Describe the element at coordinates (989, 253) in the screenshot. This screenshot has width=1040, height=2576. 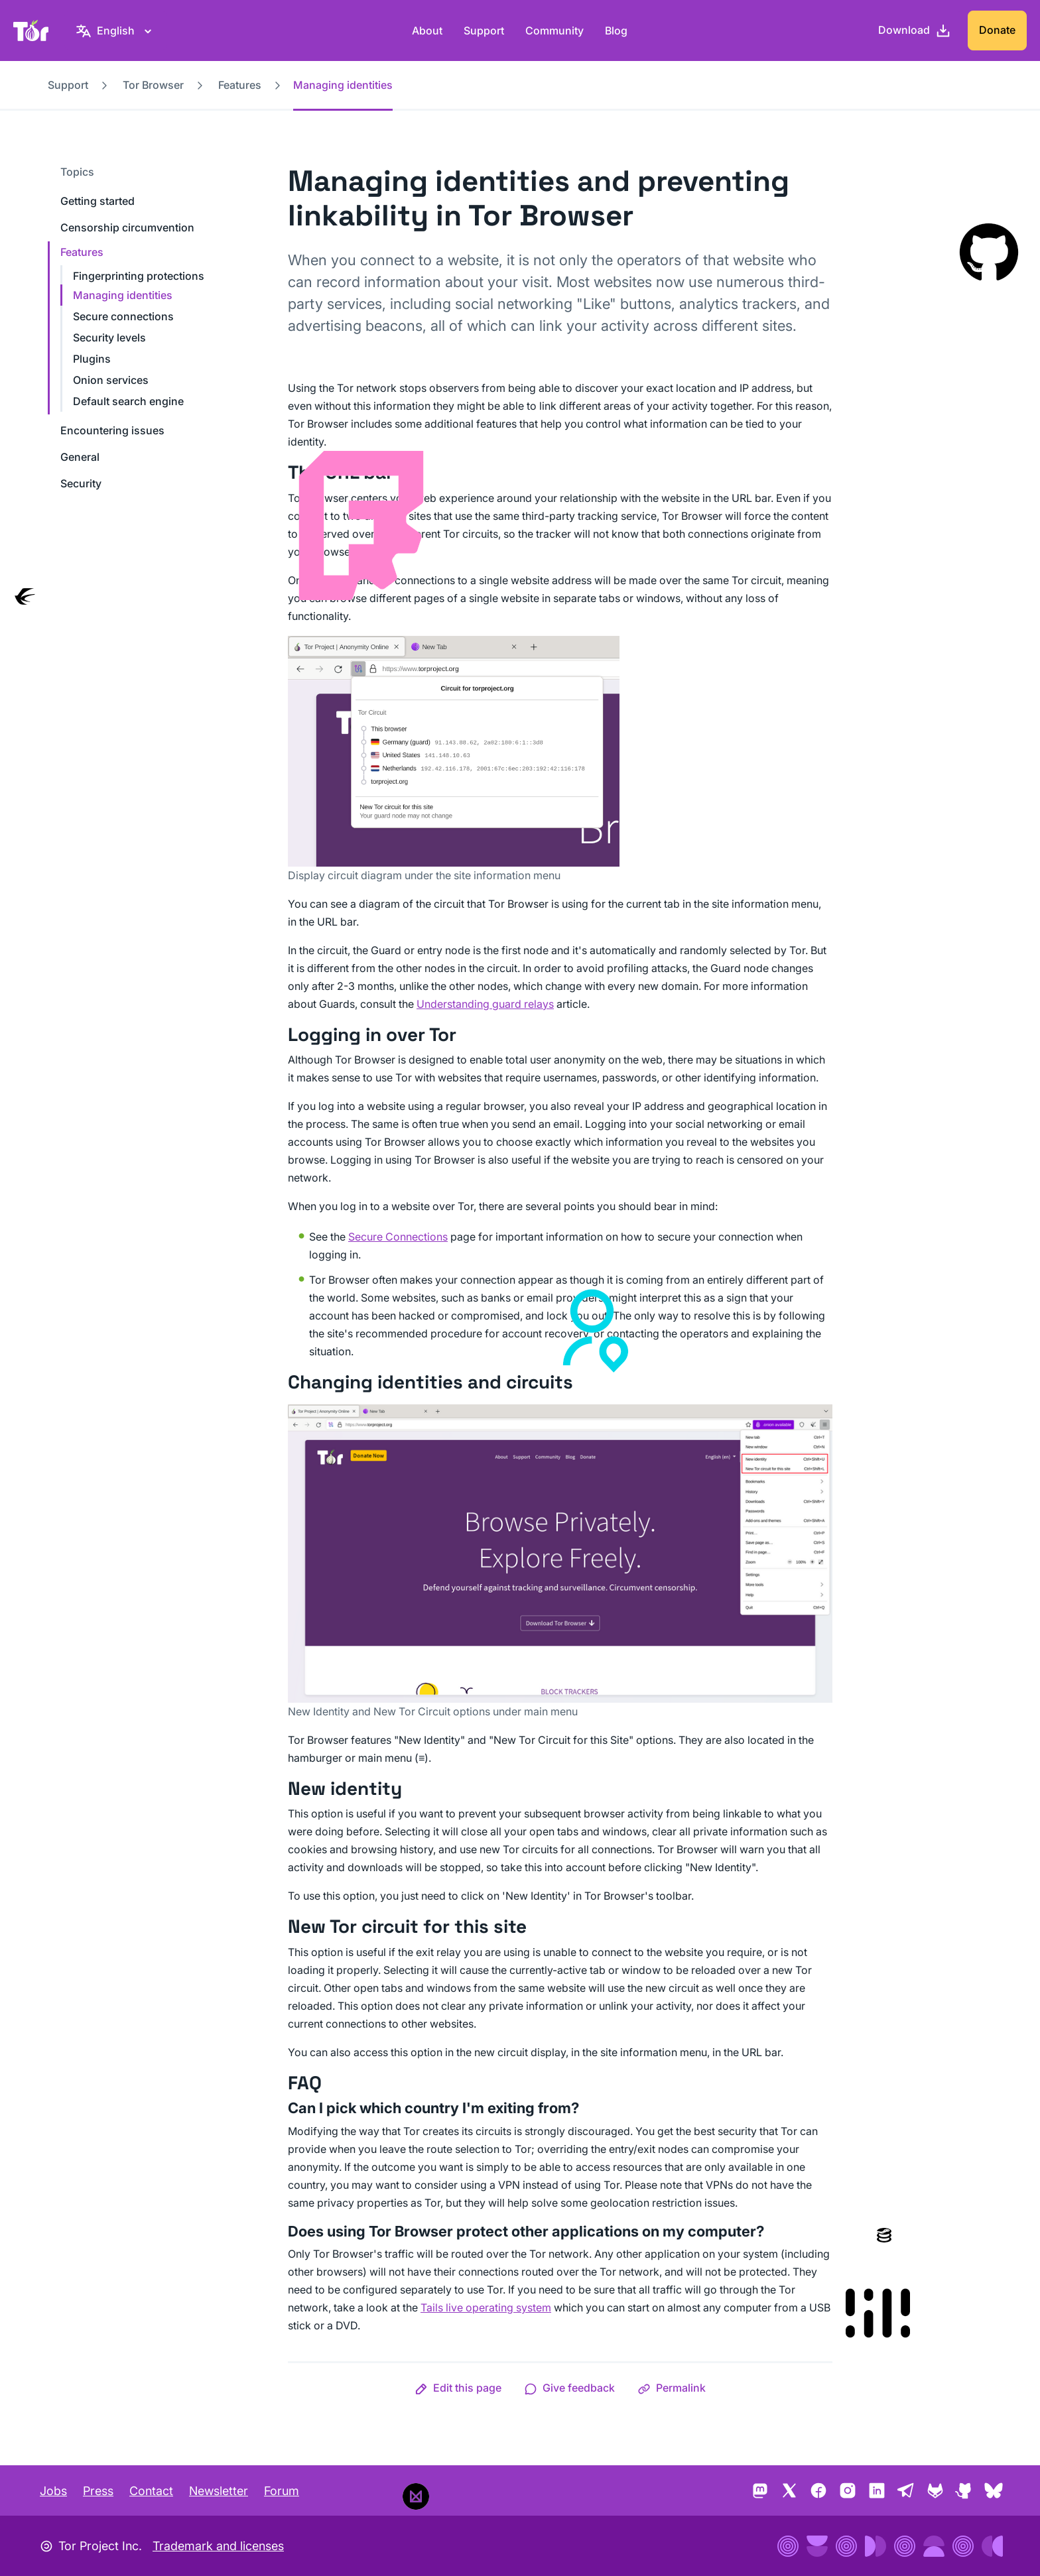
I see `link to GitHub repository` at that location.